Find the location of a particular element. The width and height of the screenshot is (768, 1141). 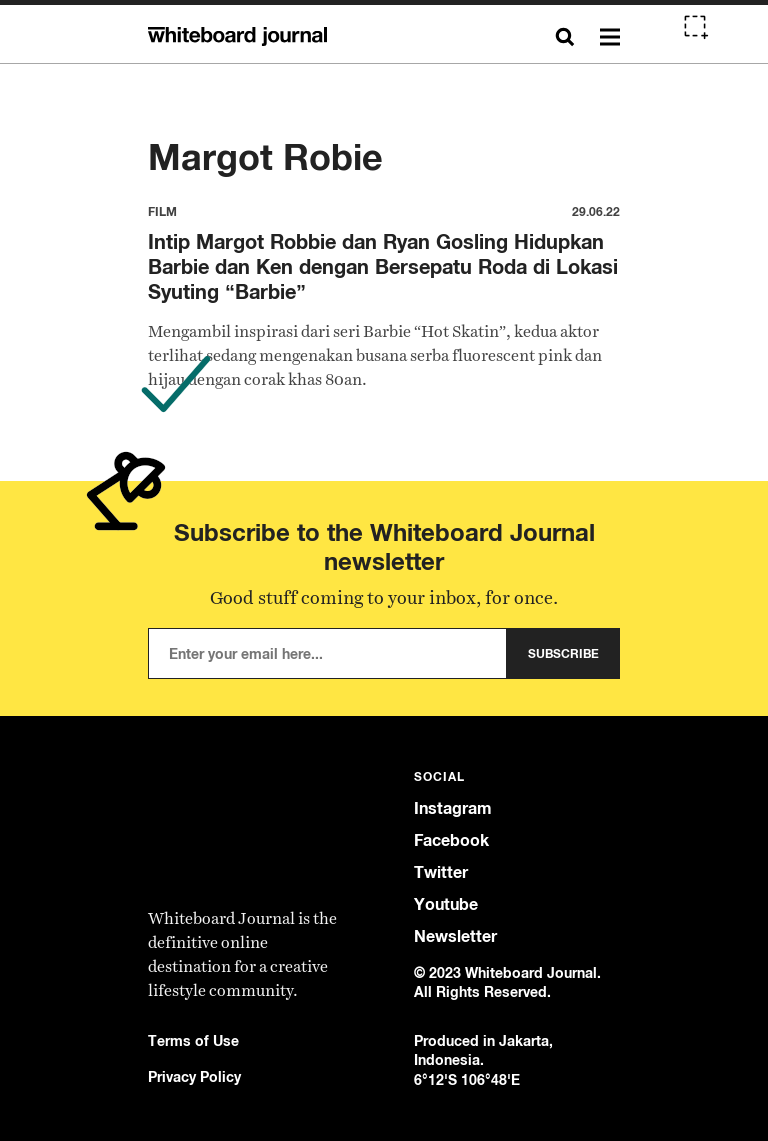

confirm or submit an action is located at coordinates (176, 384).